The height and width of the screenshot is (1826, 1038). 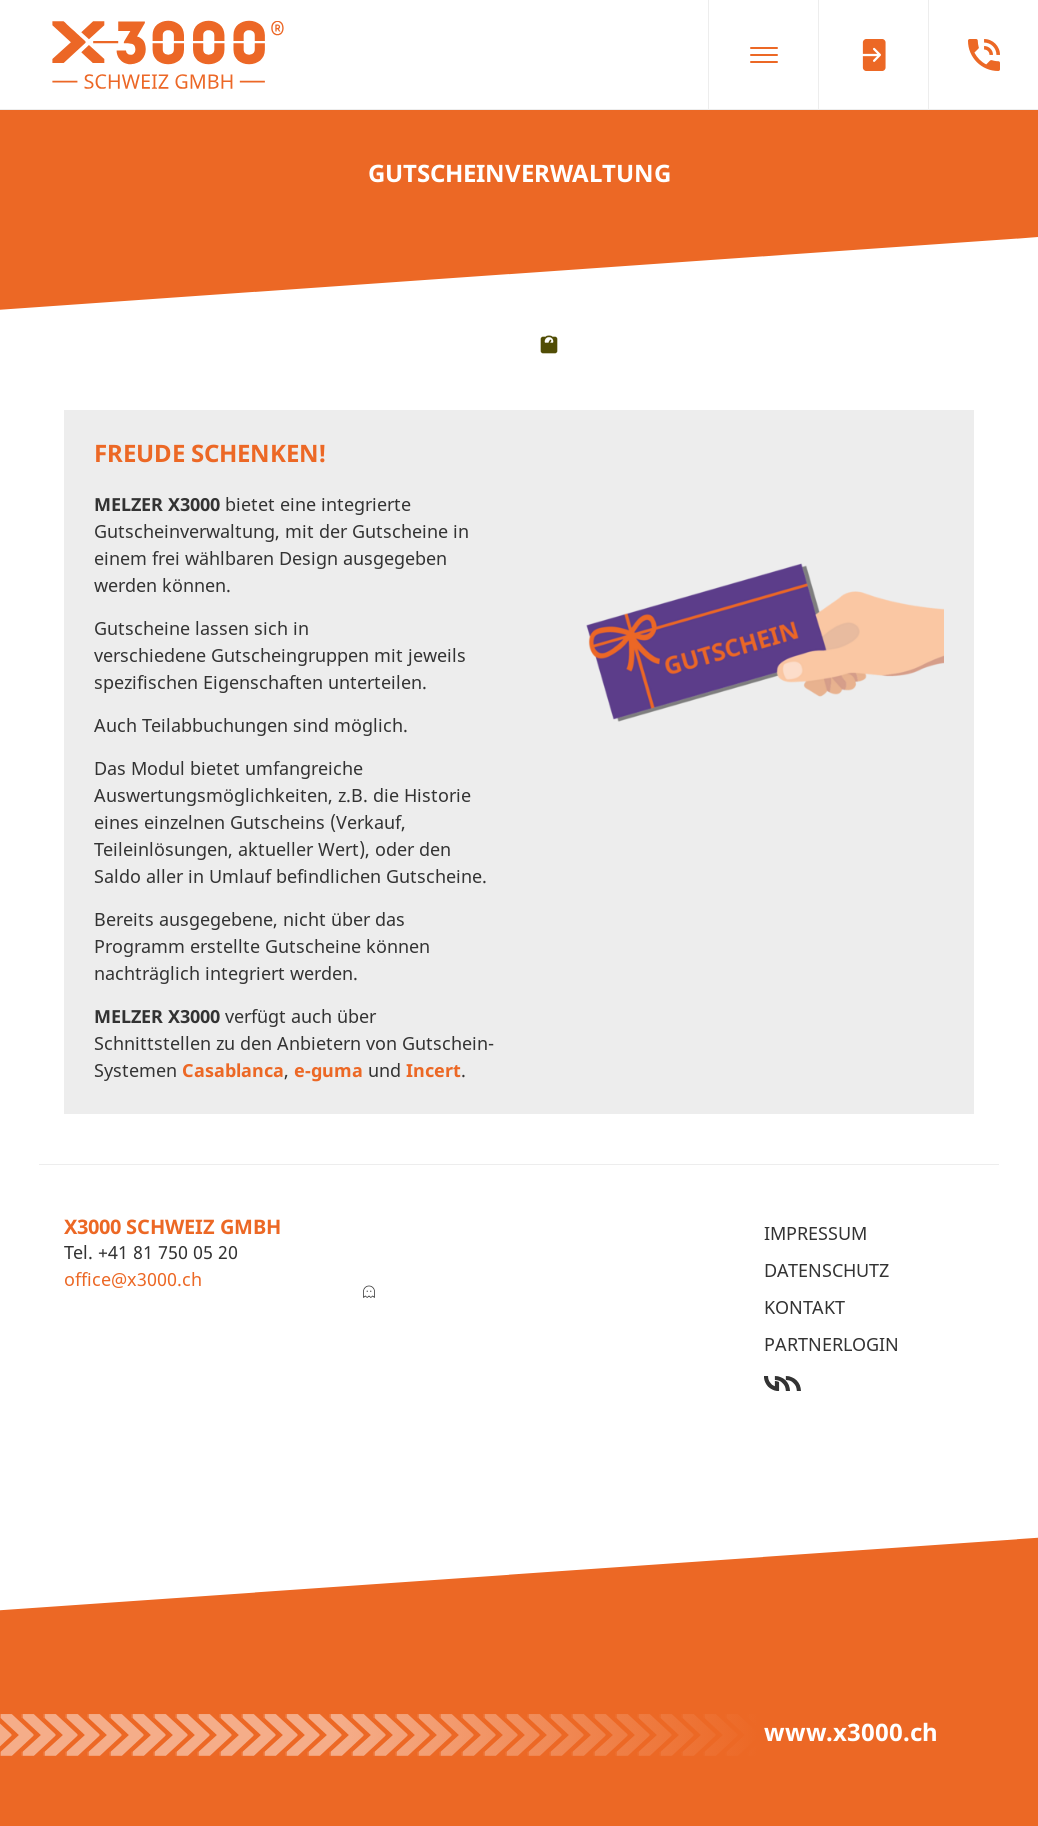 What do you see at coordinates (369, 1292) in the screenshot?
I see `toggle ghost mode or invisible status` at bounding box center [369, 1292].